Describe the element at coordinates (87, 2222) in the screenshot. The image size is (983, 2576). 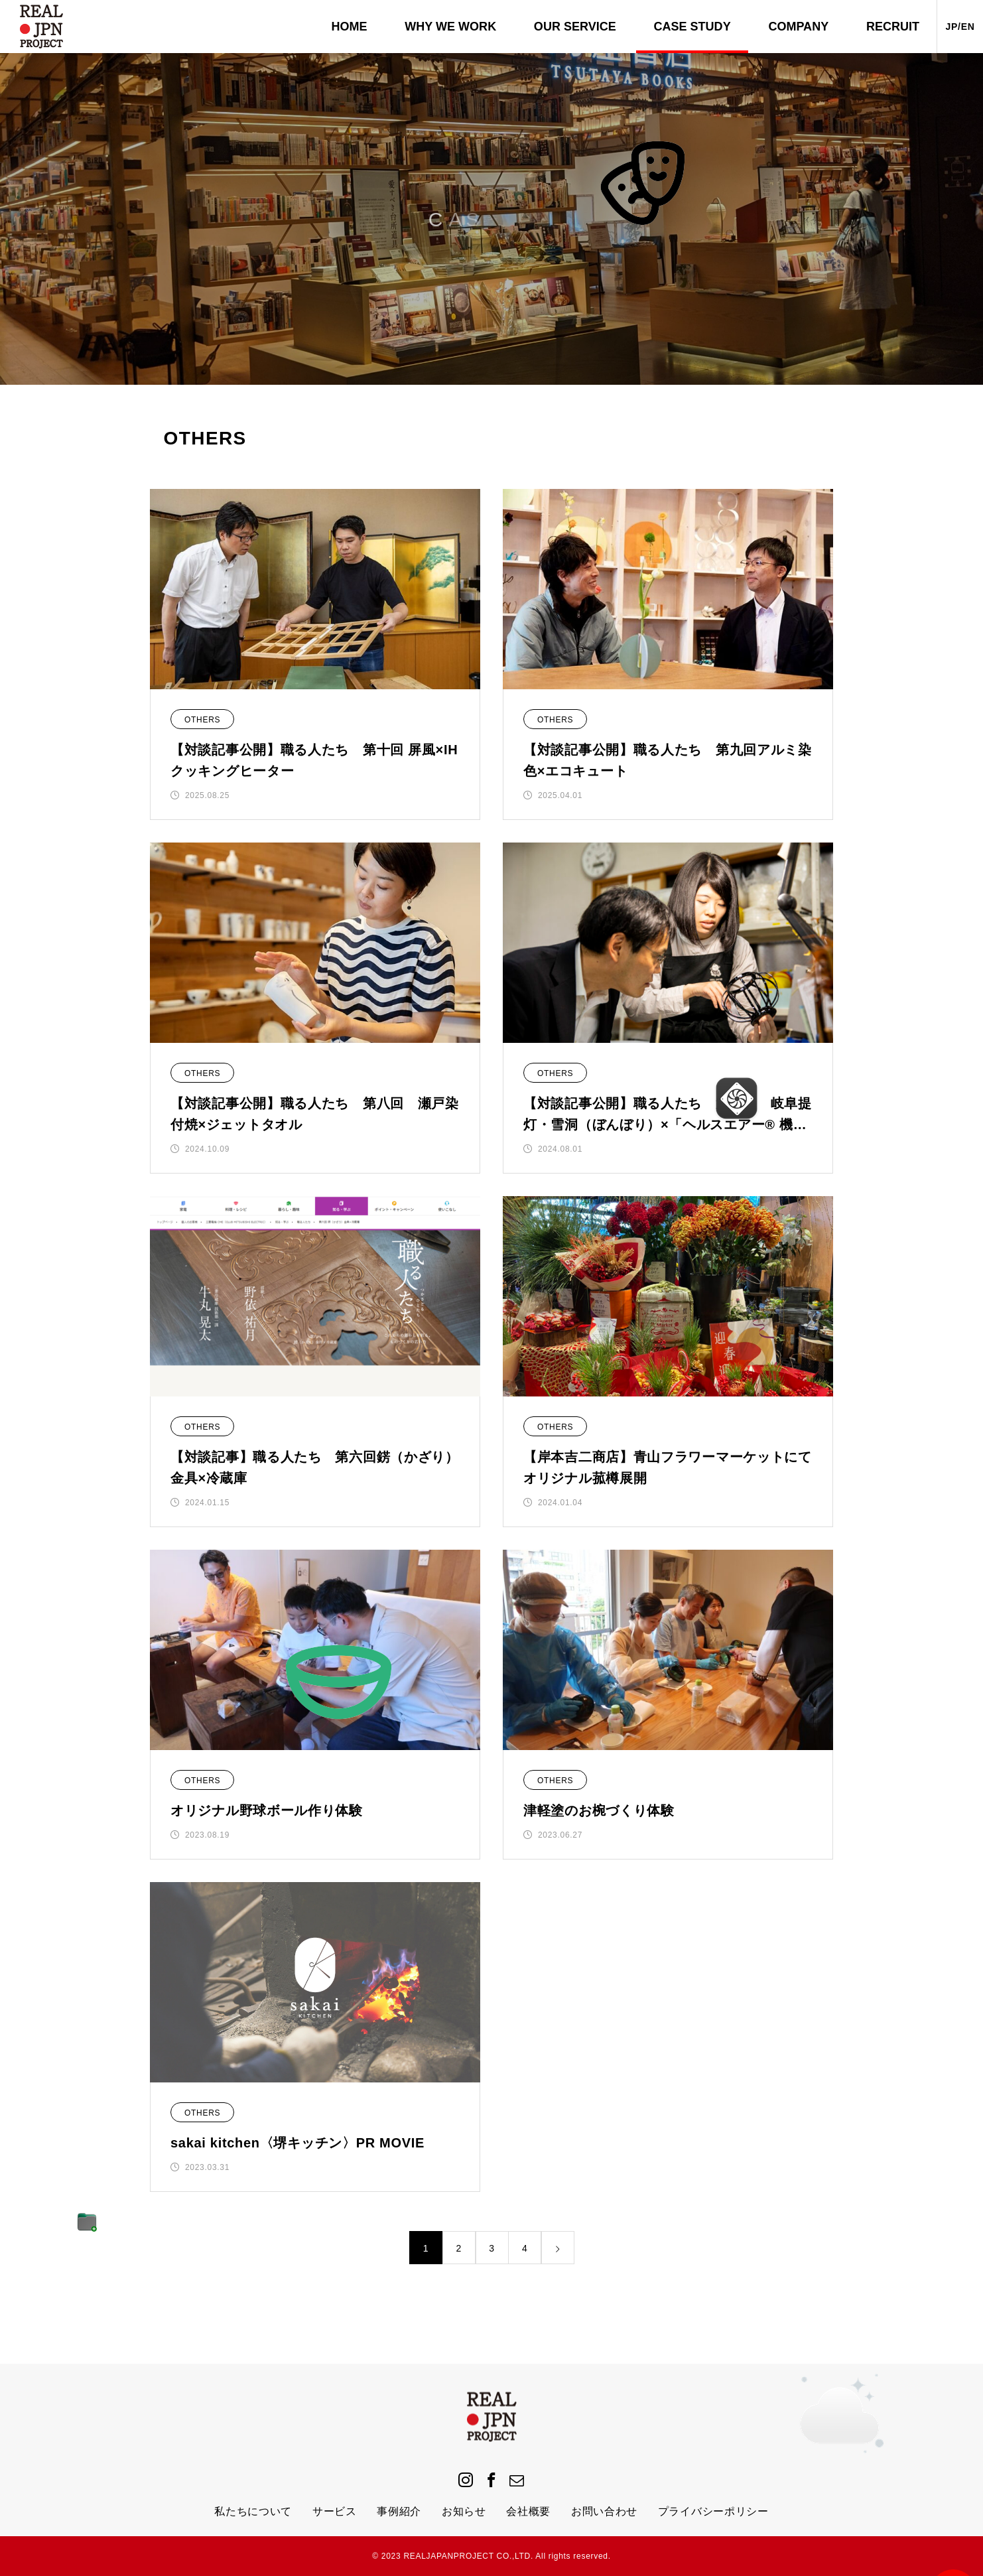
I see `create a new folder` at that location.